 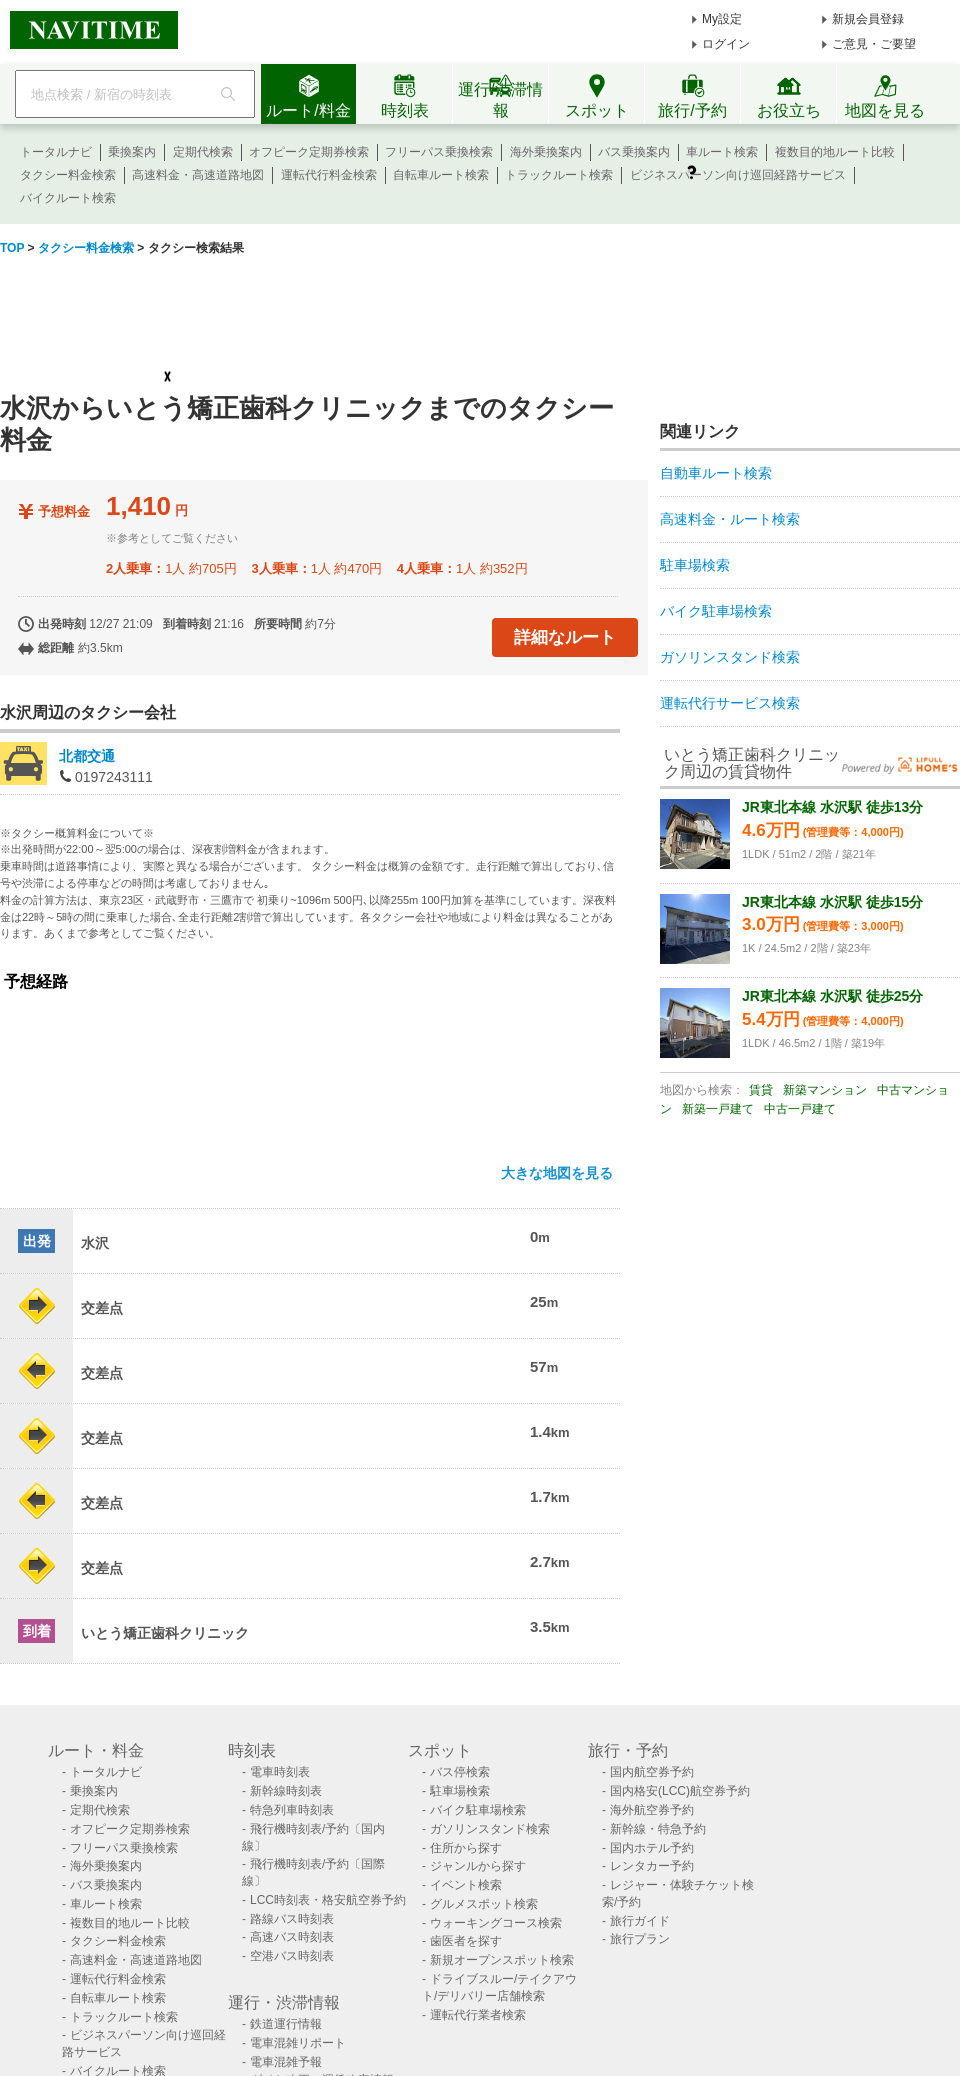 I want to click on close or dismiss a dialog, so click(x=167, y=376).